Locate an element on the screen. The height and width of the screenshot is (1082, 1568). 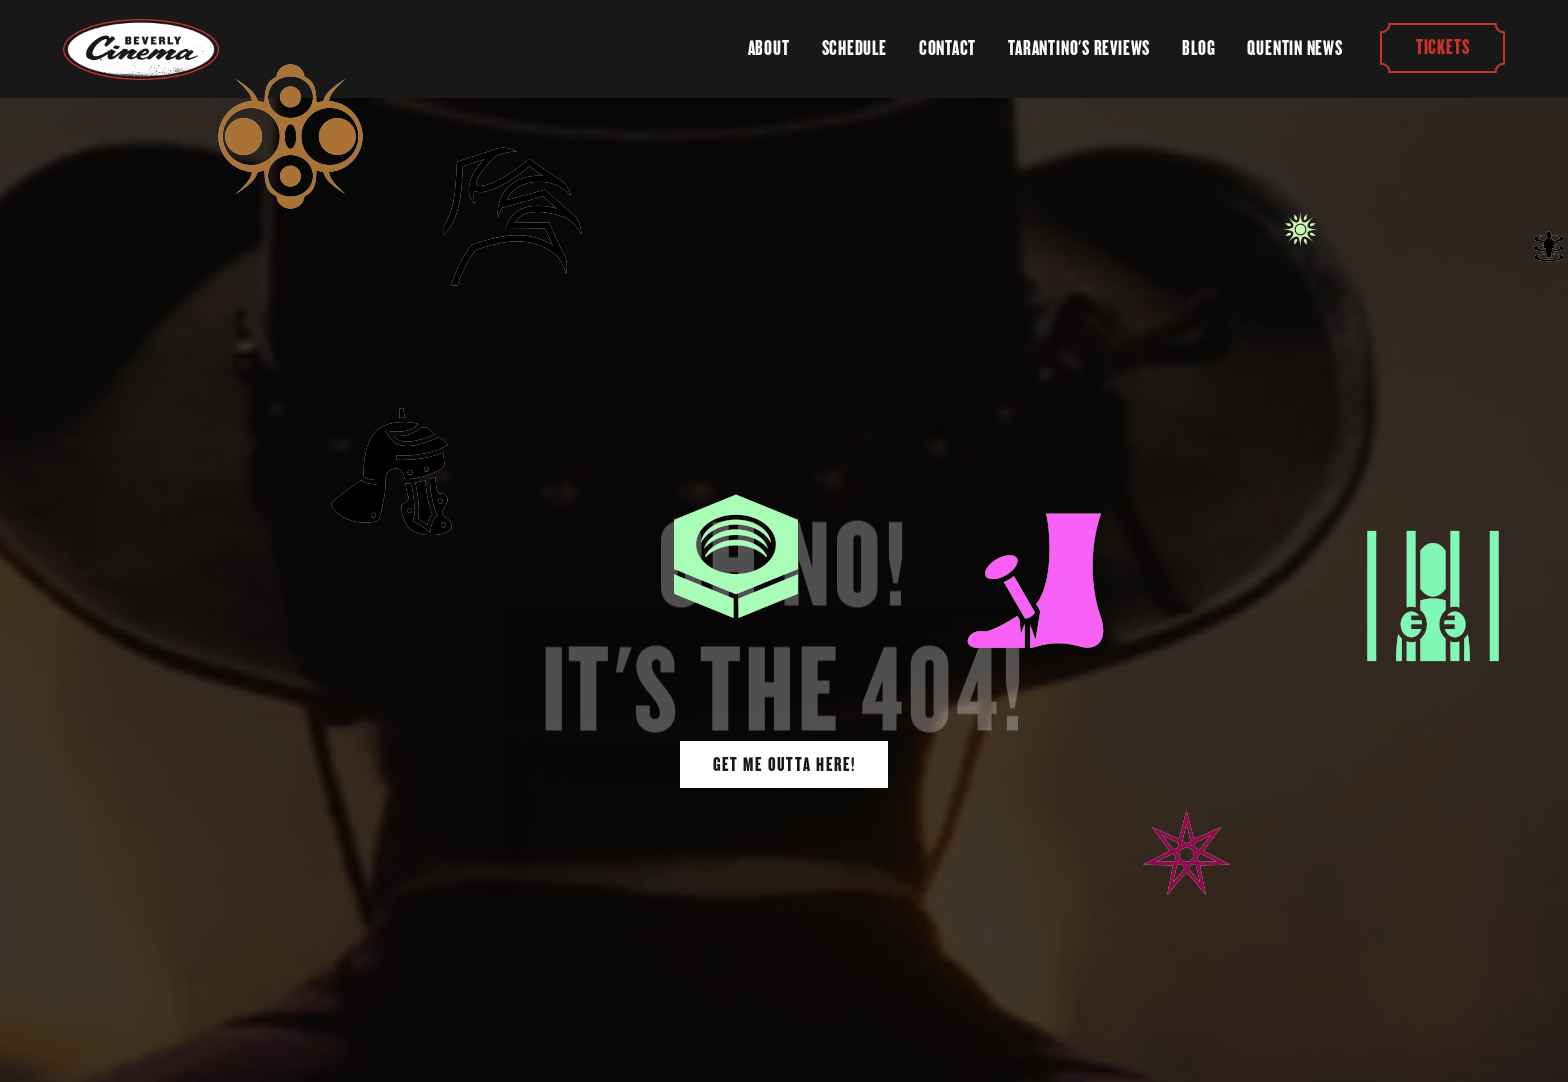
indicates a fire and ice element or dual-type ability is located at coordinates (1300, 229).